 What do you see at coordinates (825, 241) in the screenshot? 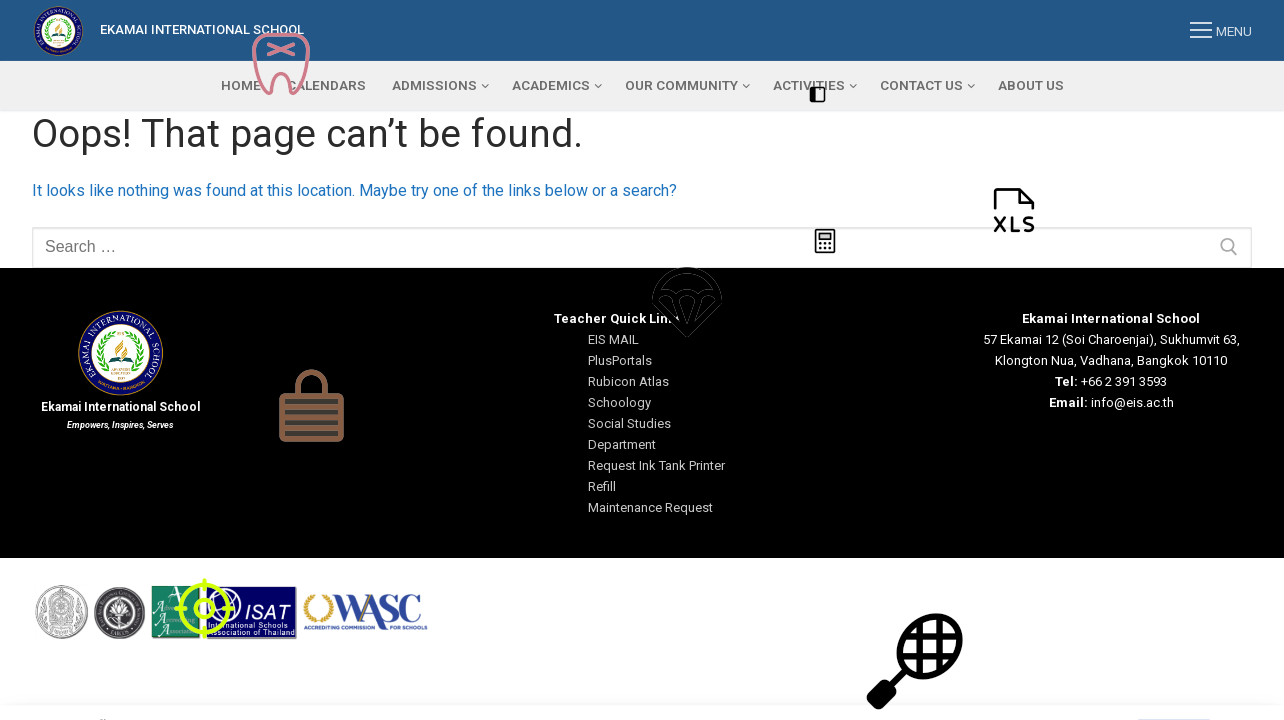
I see `open the calculator app` at bounding box center [825, 241].